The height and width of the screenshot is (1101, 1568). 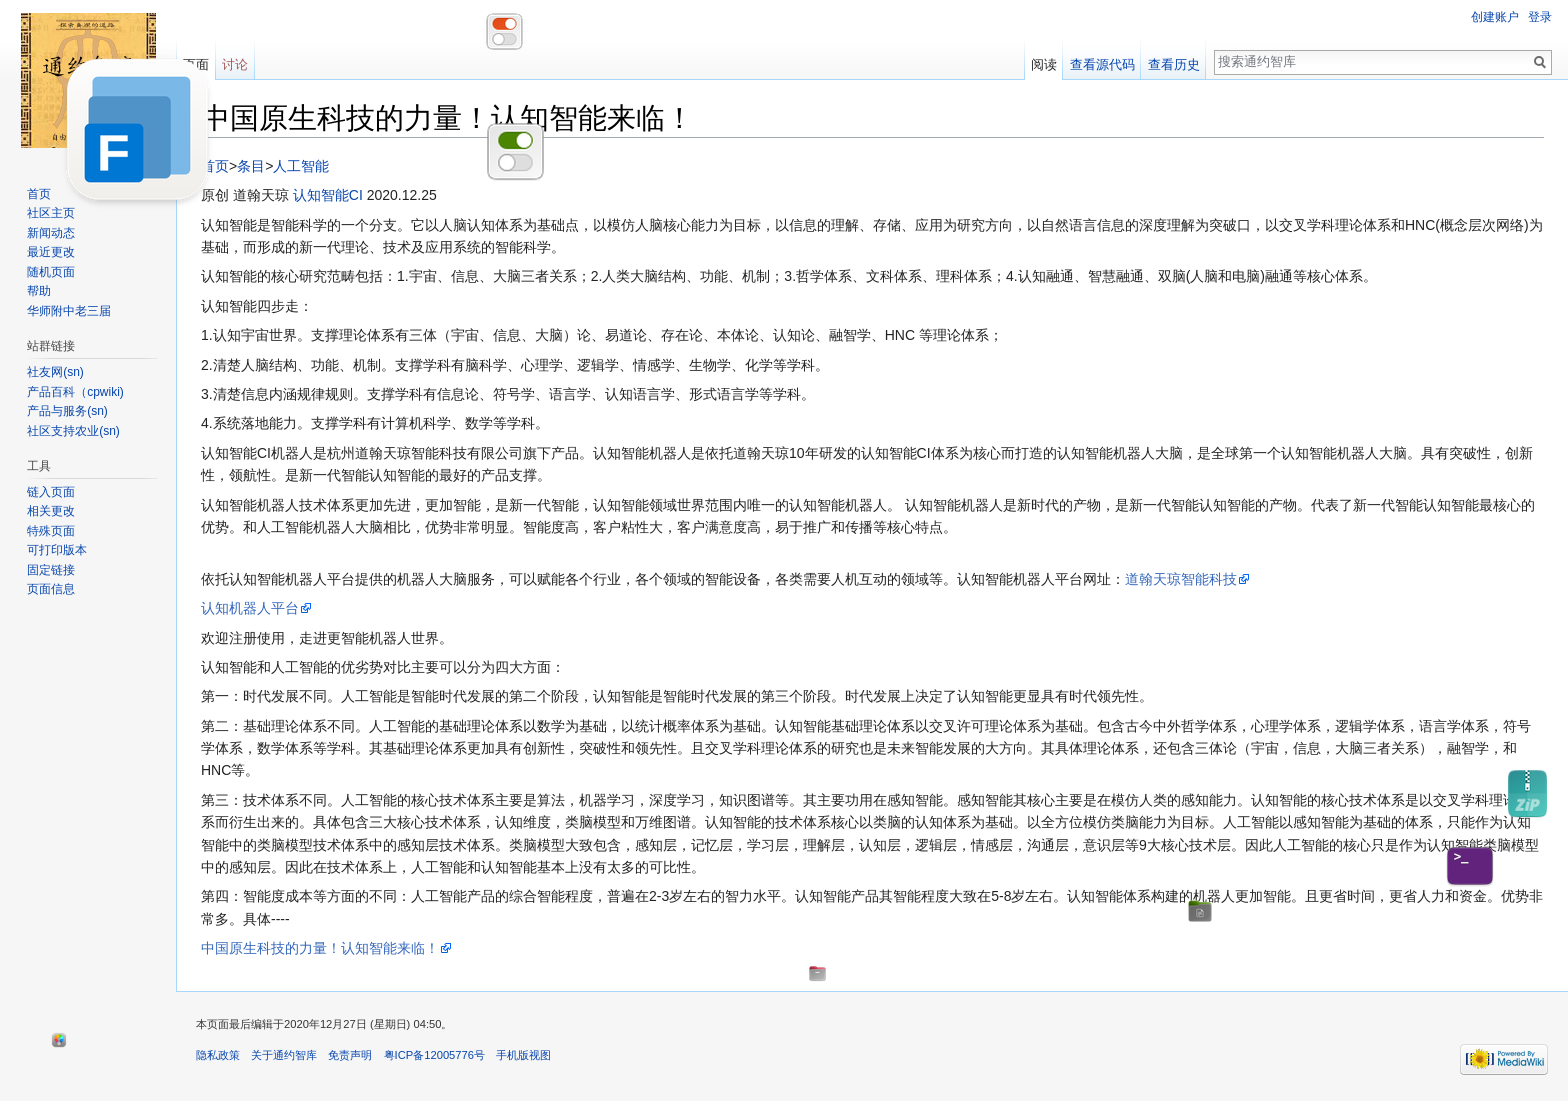 I want to click on compressed zip file, so click(x=1527, y=793).